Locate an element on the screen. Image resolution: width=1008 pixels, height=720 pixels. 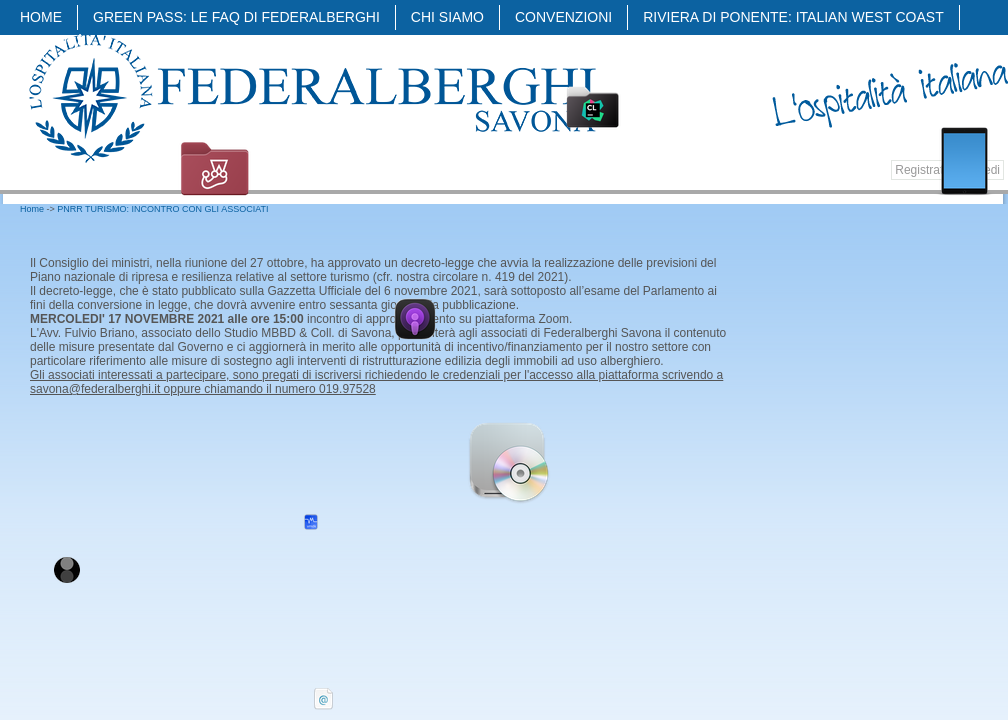
an email message file is located at coordinates (323, 698).